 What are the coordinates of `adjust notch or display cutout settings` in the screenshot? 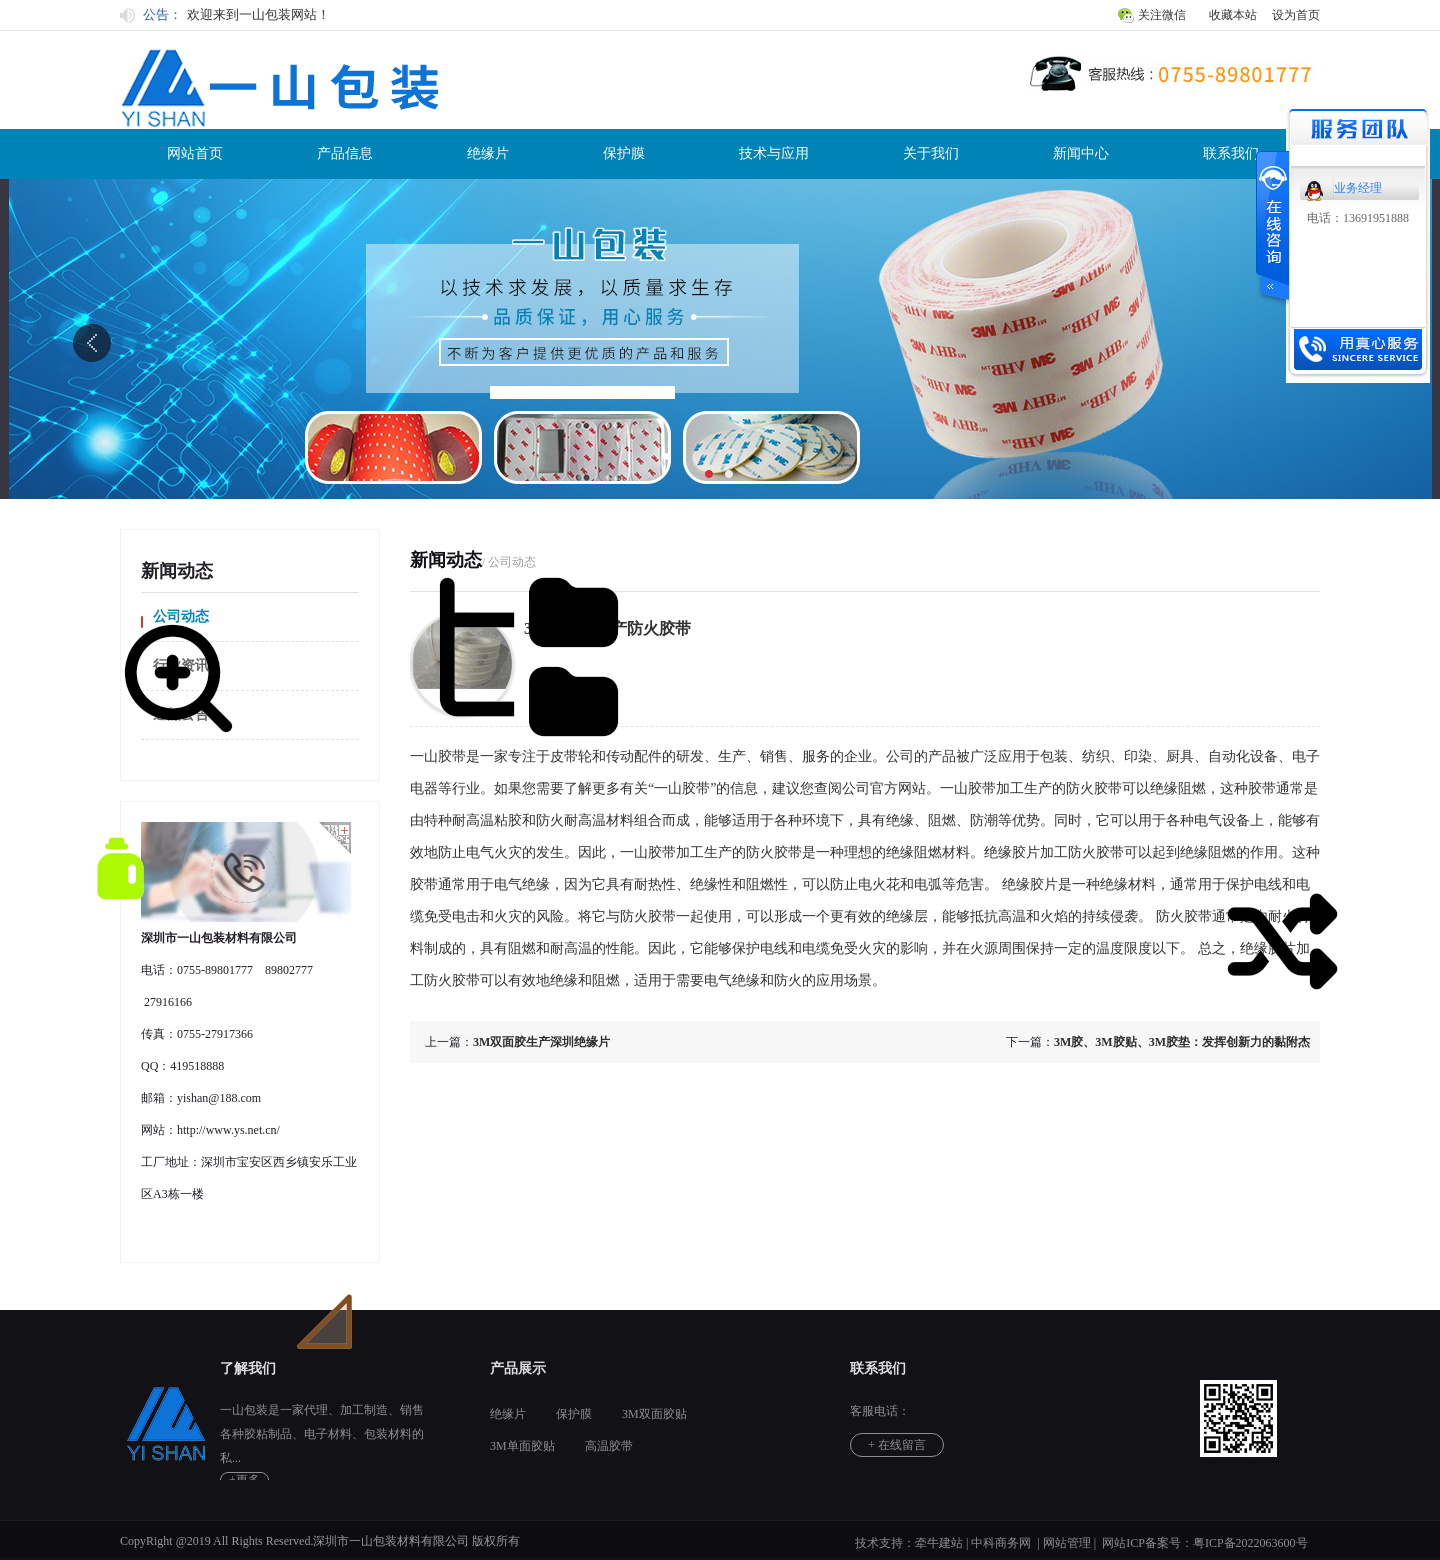 It's located at (328, 1325).